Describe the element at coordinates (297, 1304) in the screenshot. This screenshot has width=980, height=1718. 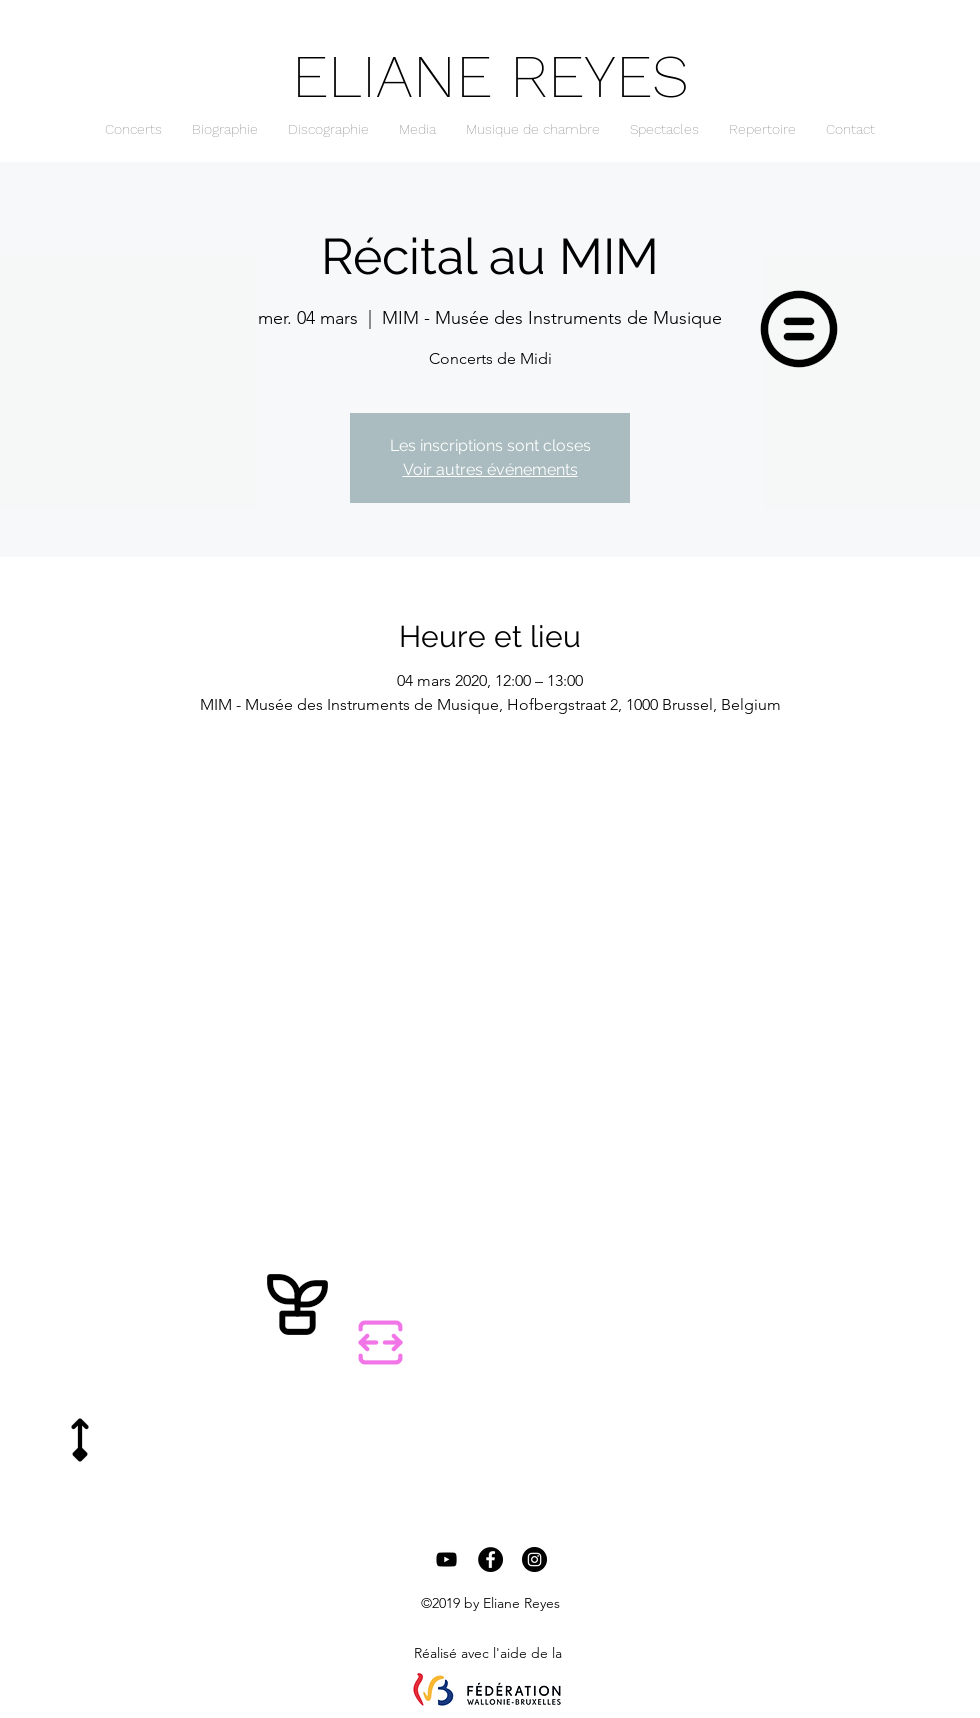
I see `view plant care or gardening features` at that location.